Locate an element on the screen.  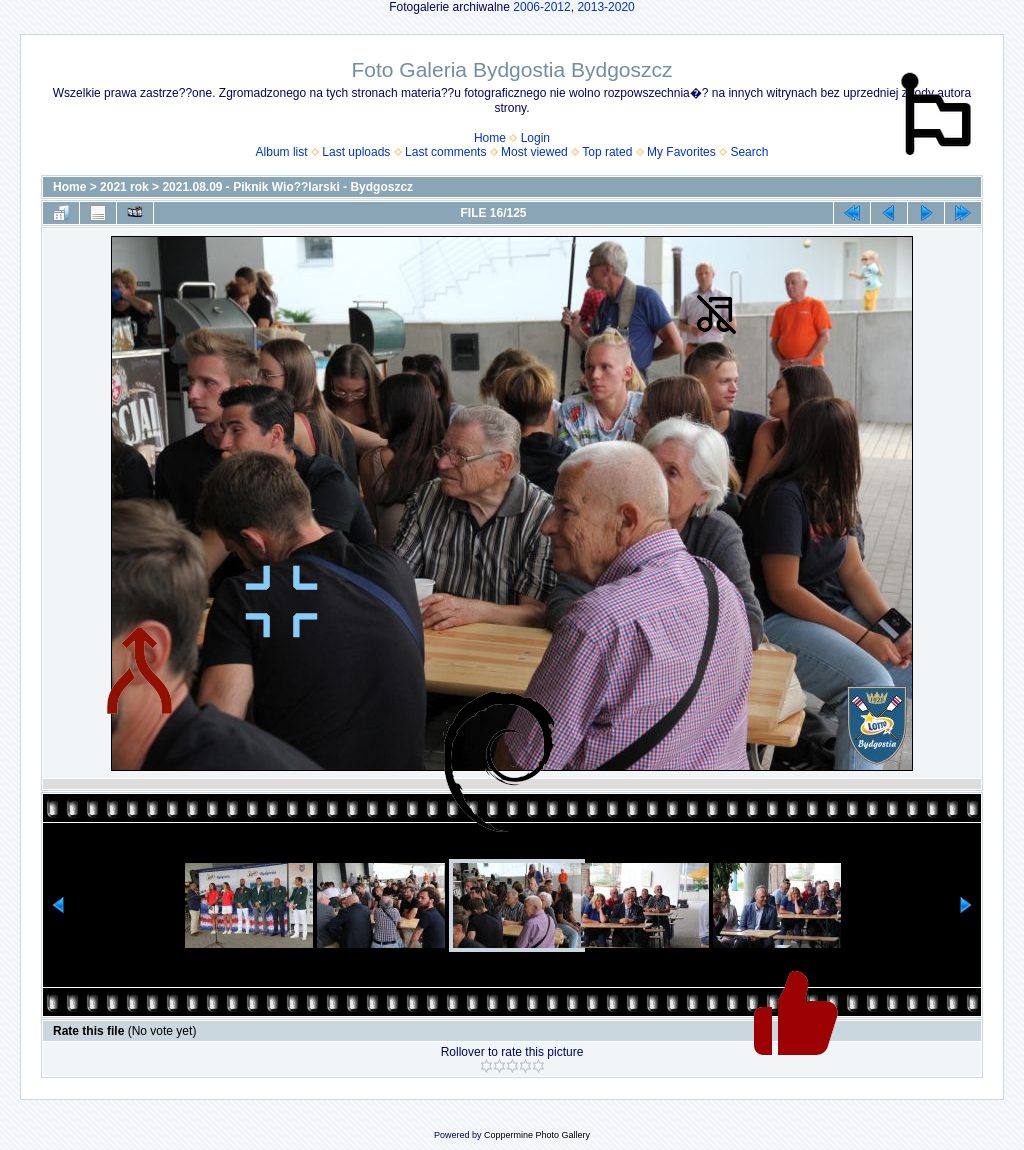
open a debian linux terminal session is located at coordinates (514, 761).